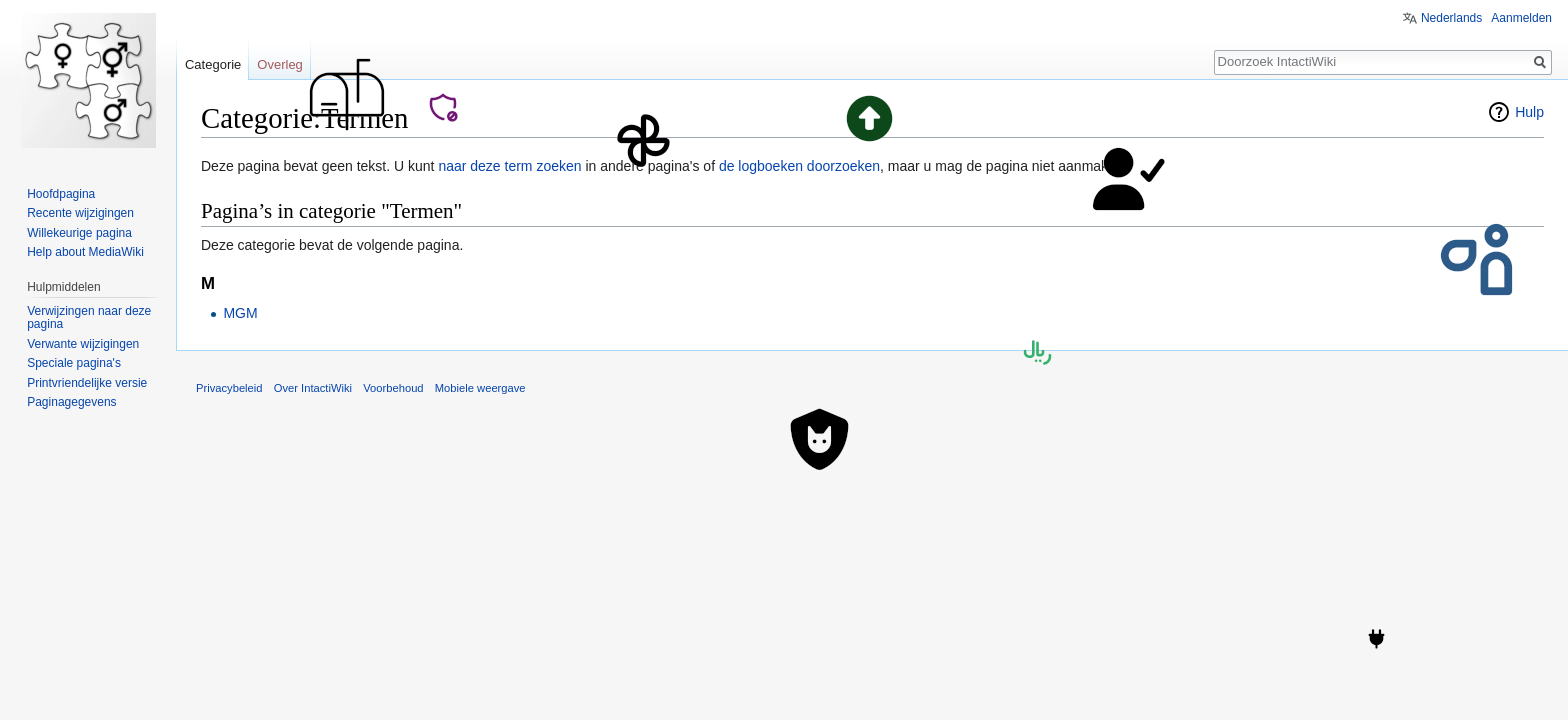  I want to click on user verified or account confirmed, so click(1126, 178).